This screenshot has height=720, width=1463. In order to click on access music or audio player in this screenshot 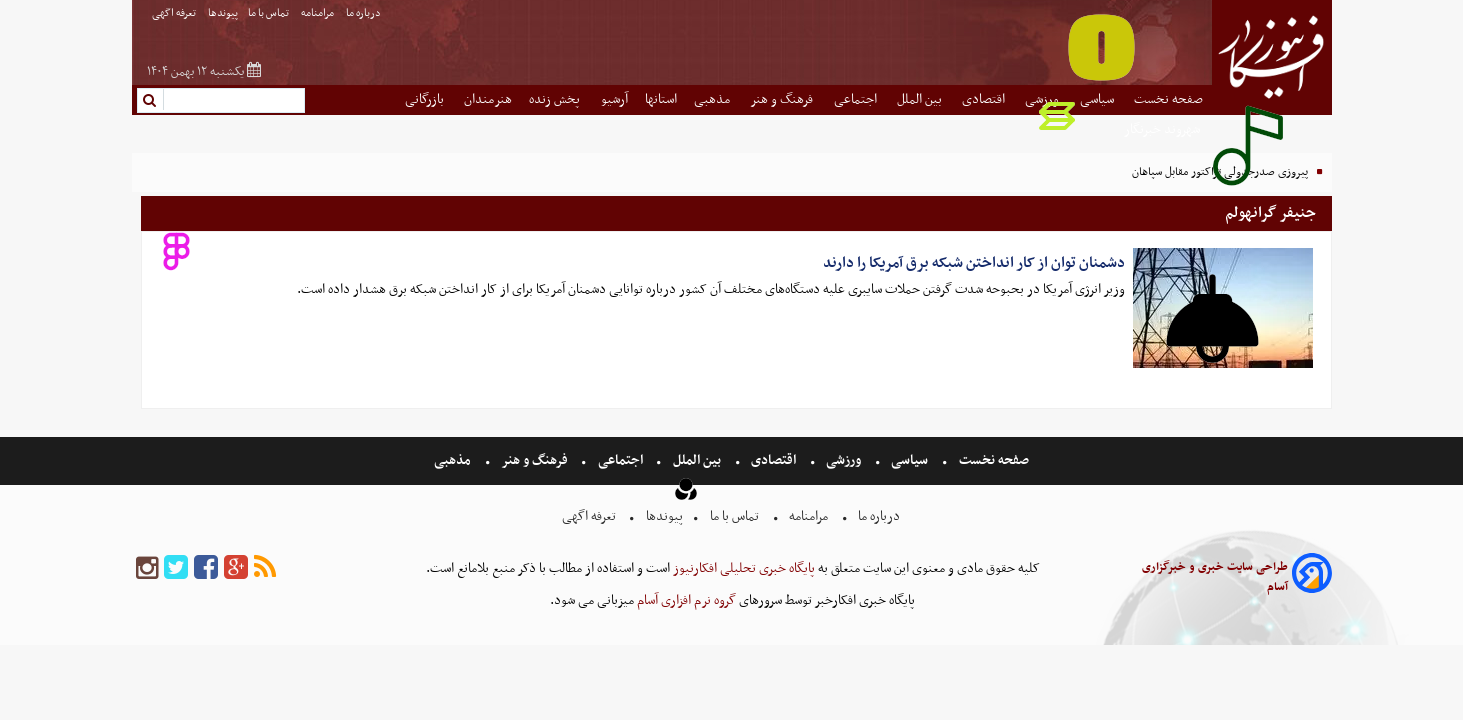, I will do `click(1248, 144)`.